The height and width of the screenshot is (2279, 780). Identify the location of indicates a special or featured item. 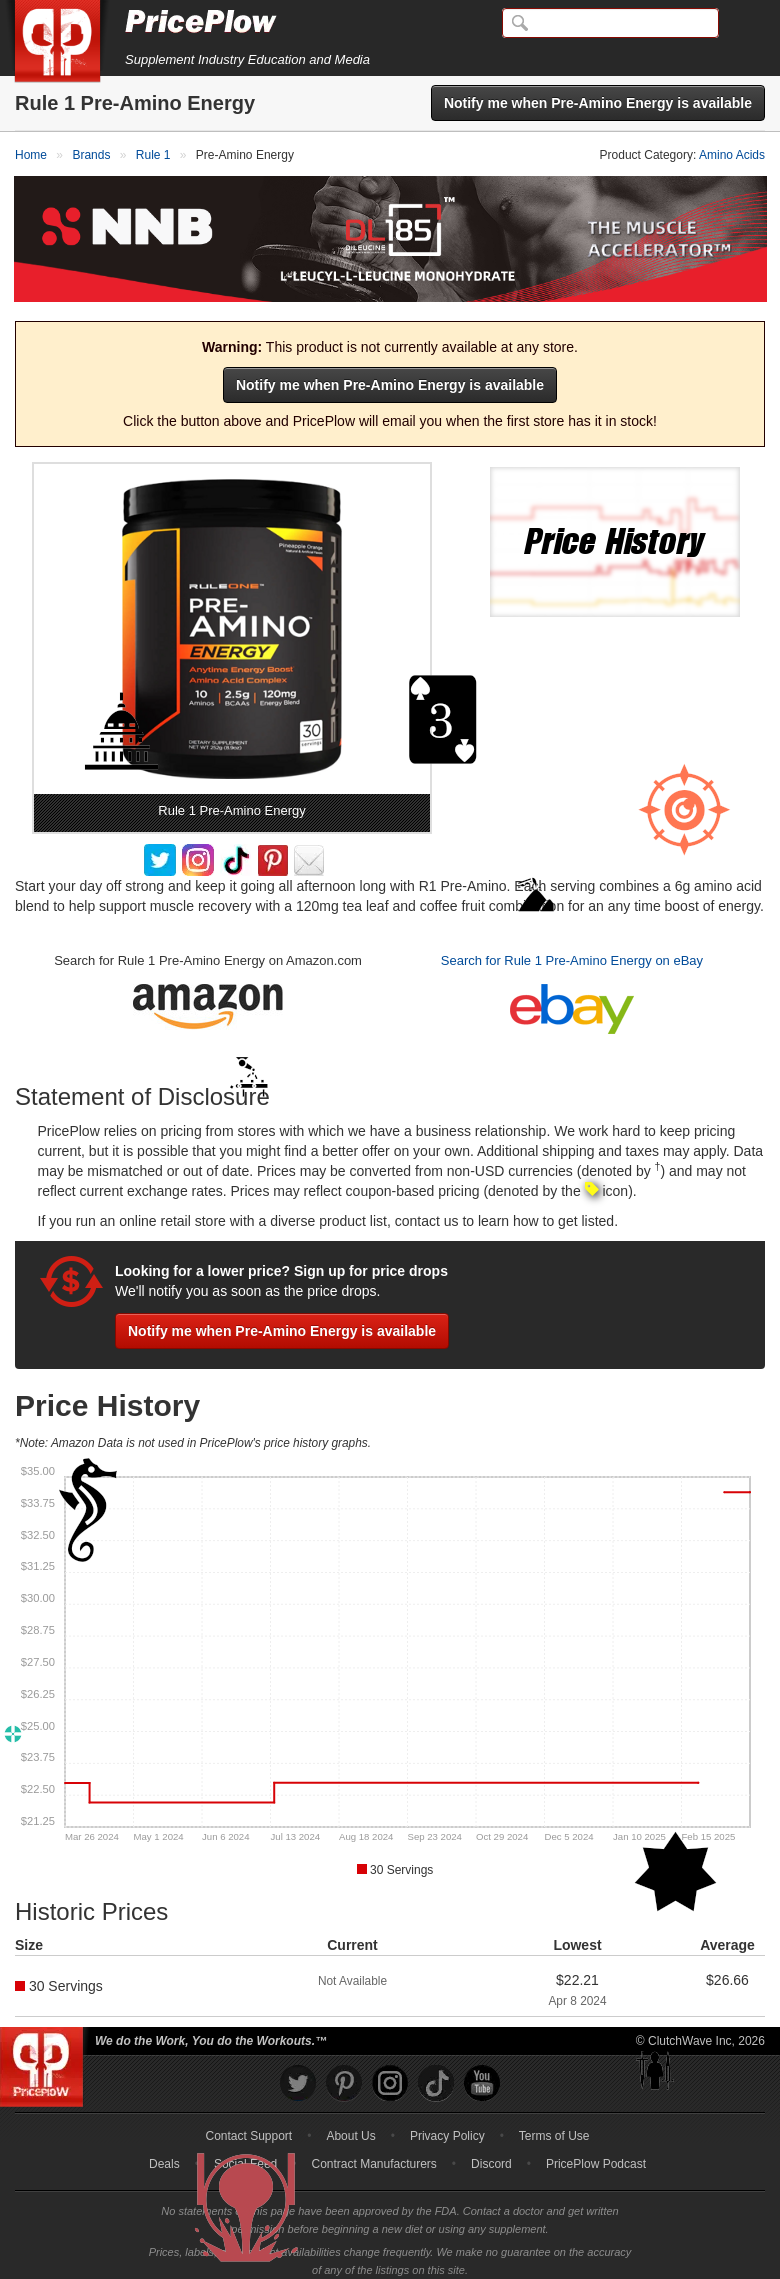
(675, 1871).